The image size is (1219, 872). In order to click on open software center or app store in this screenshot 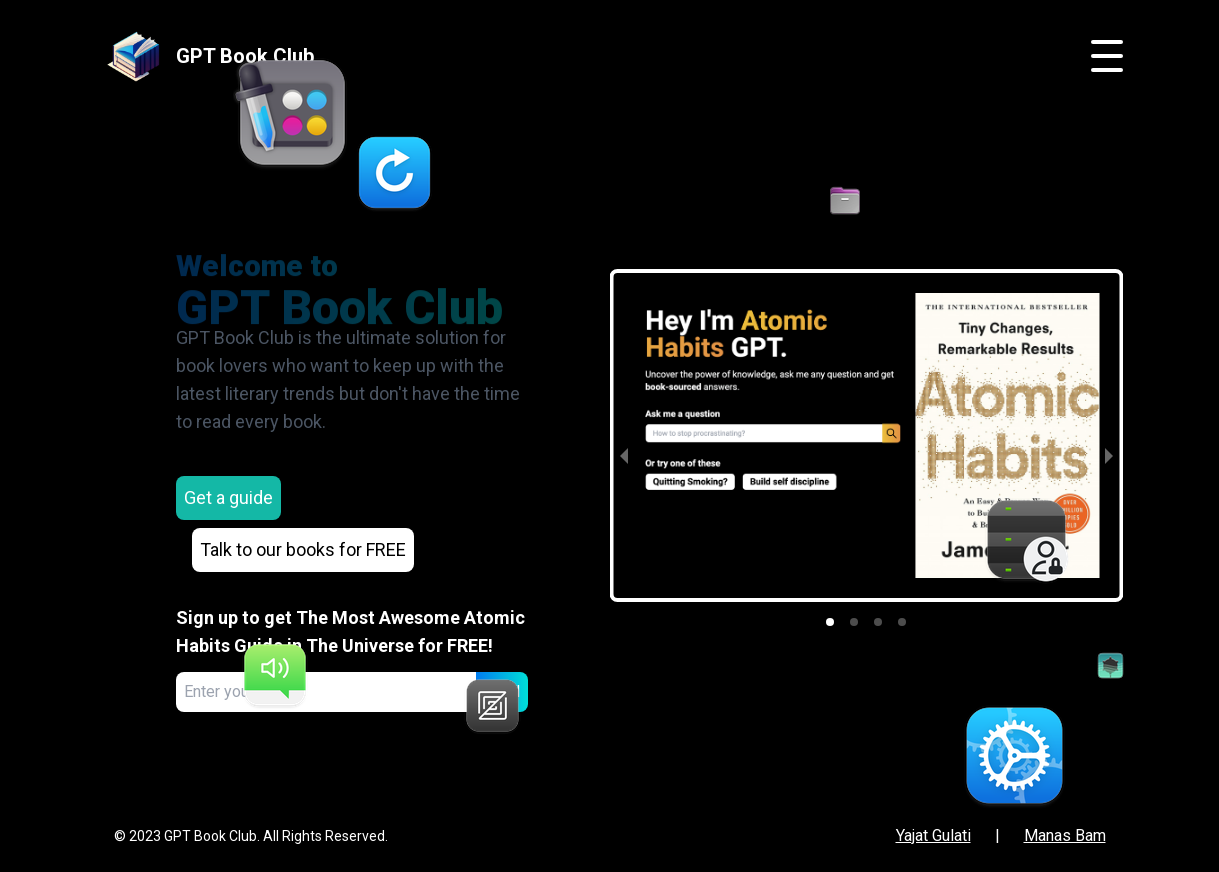, I will do `click(1014, 755)`.